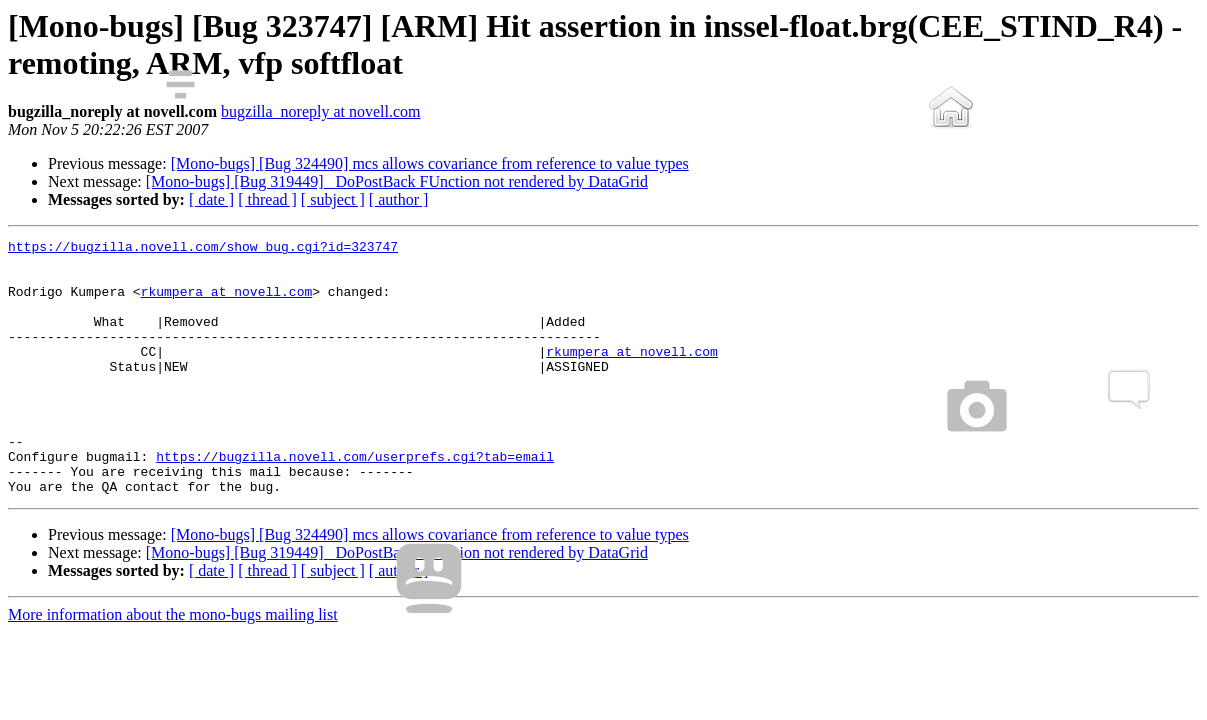  Describe the element at coordinates (180, 84) in the screenshot. I see `center align text` at that location.